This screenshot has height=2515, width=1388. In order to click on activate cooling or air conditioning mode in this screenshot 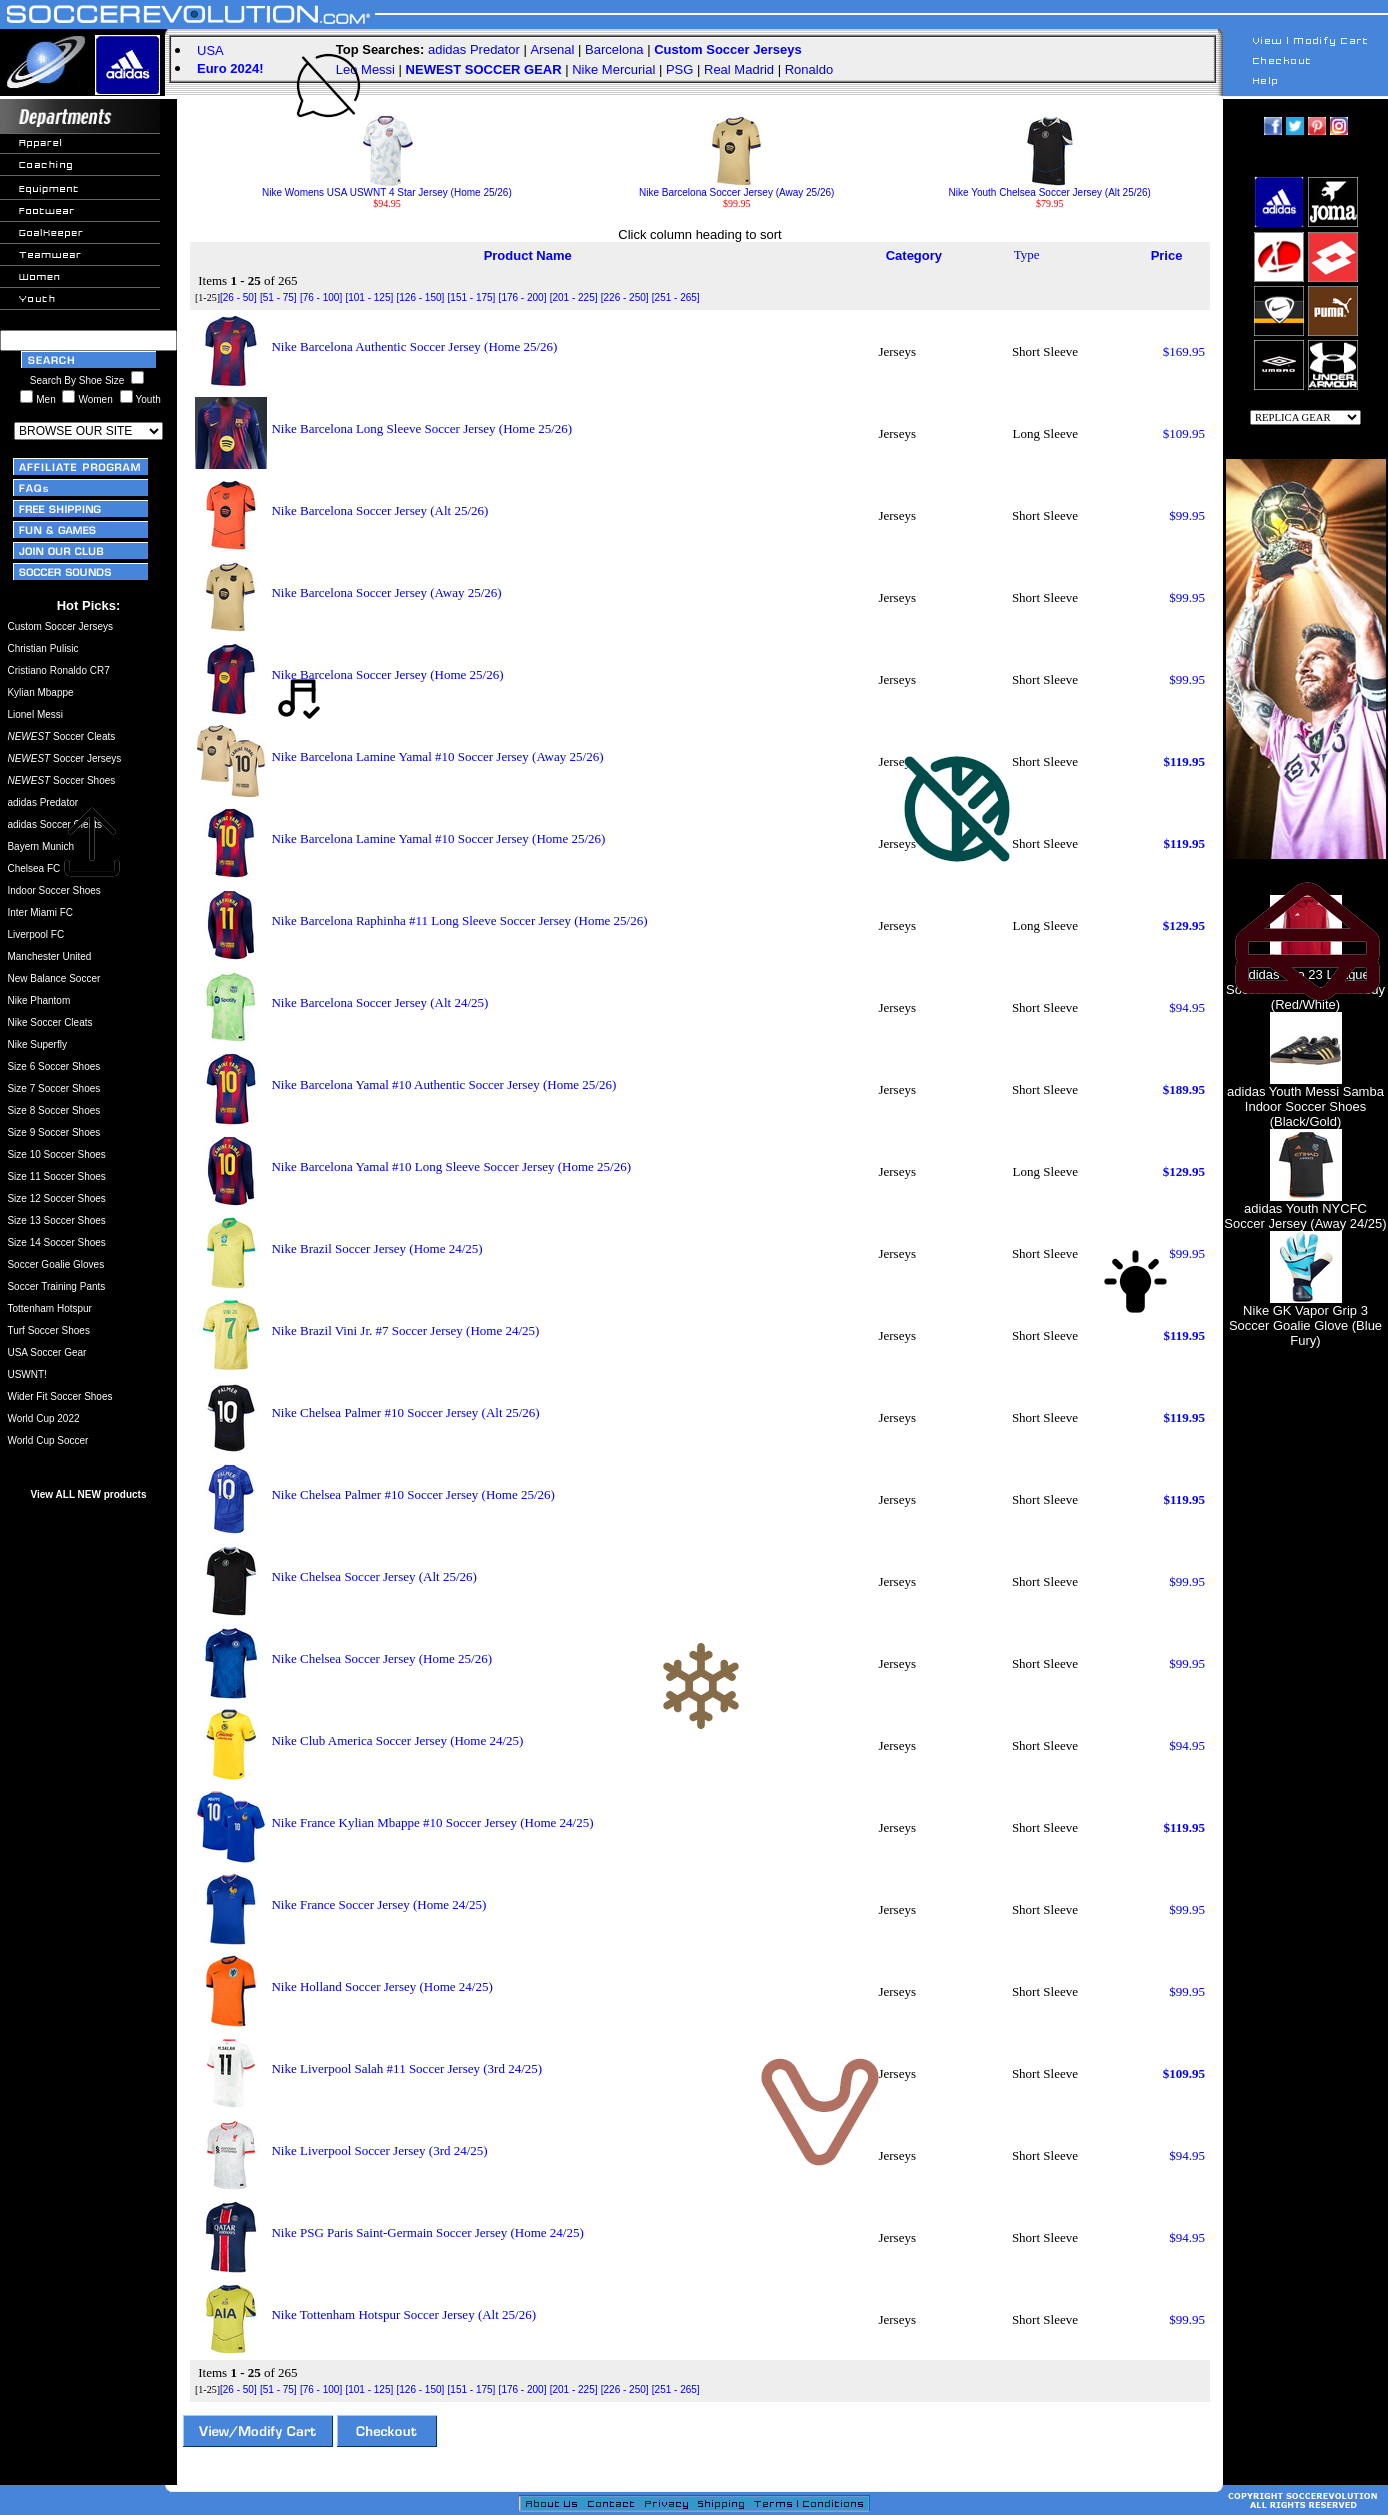, I will do `click(701, 1686)`.